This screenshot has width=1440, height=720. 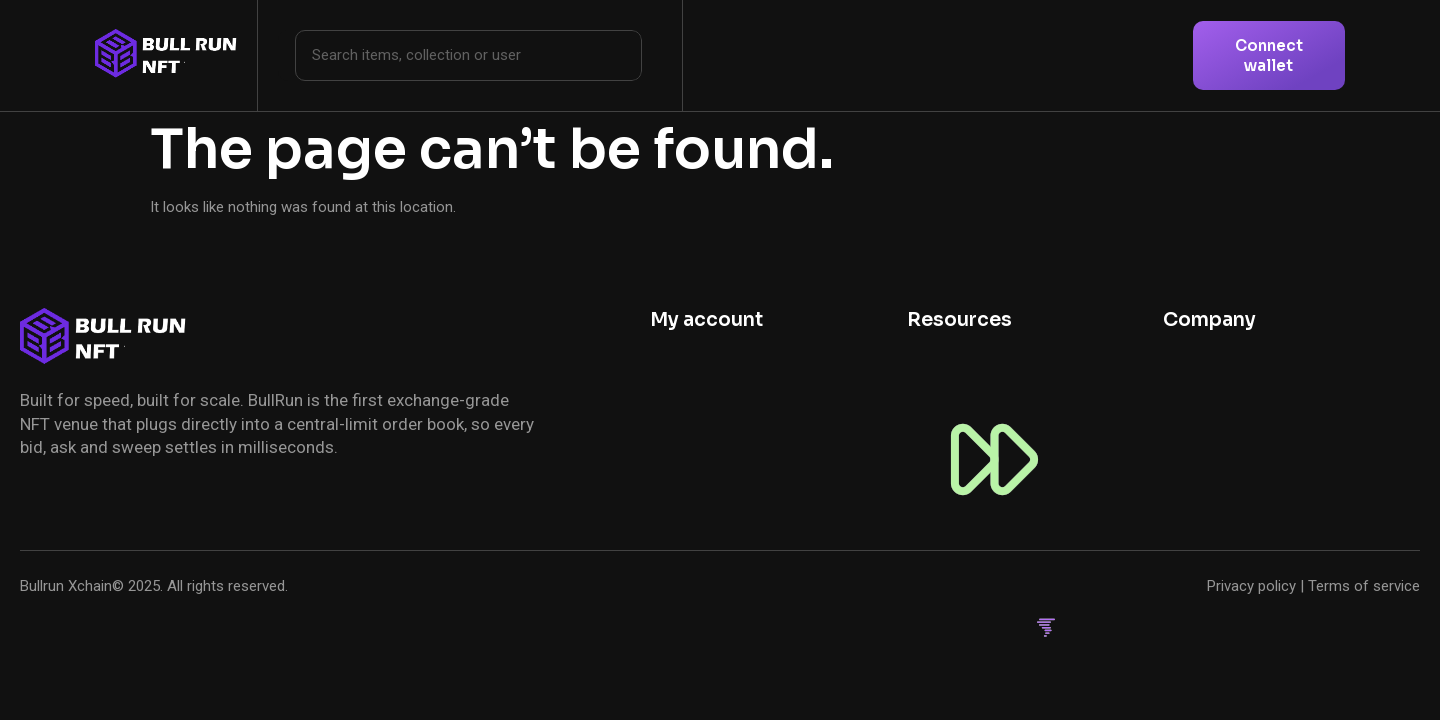 I want to click on skip forward in media playback, so click(x=994, y=459).